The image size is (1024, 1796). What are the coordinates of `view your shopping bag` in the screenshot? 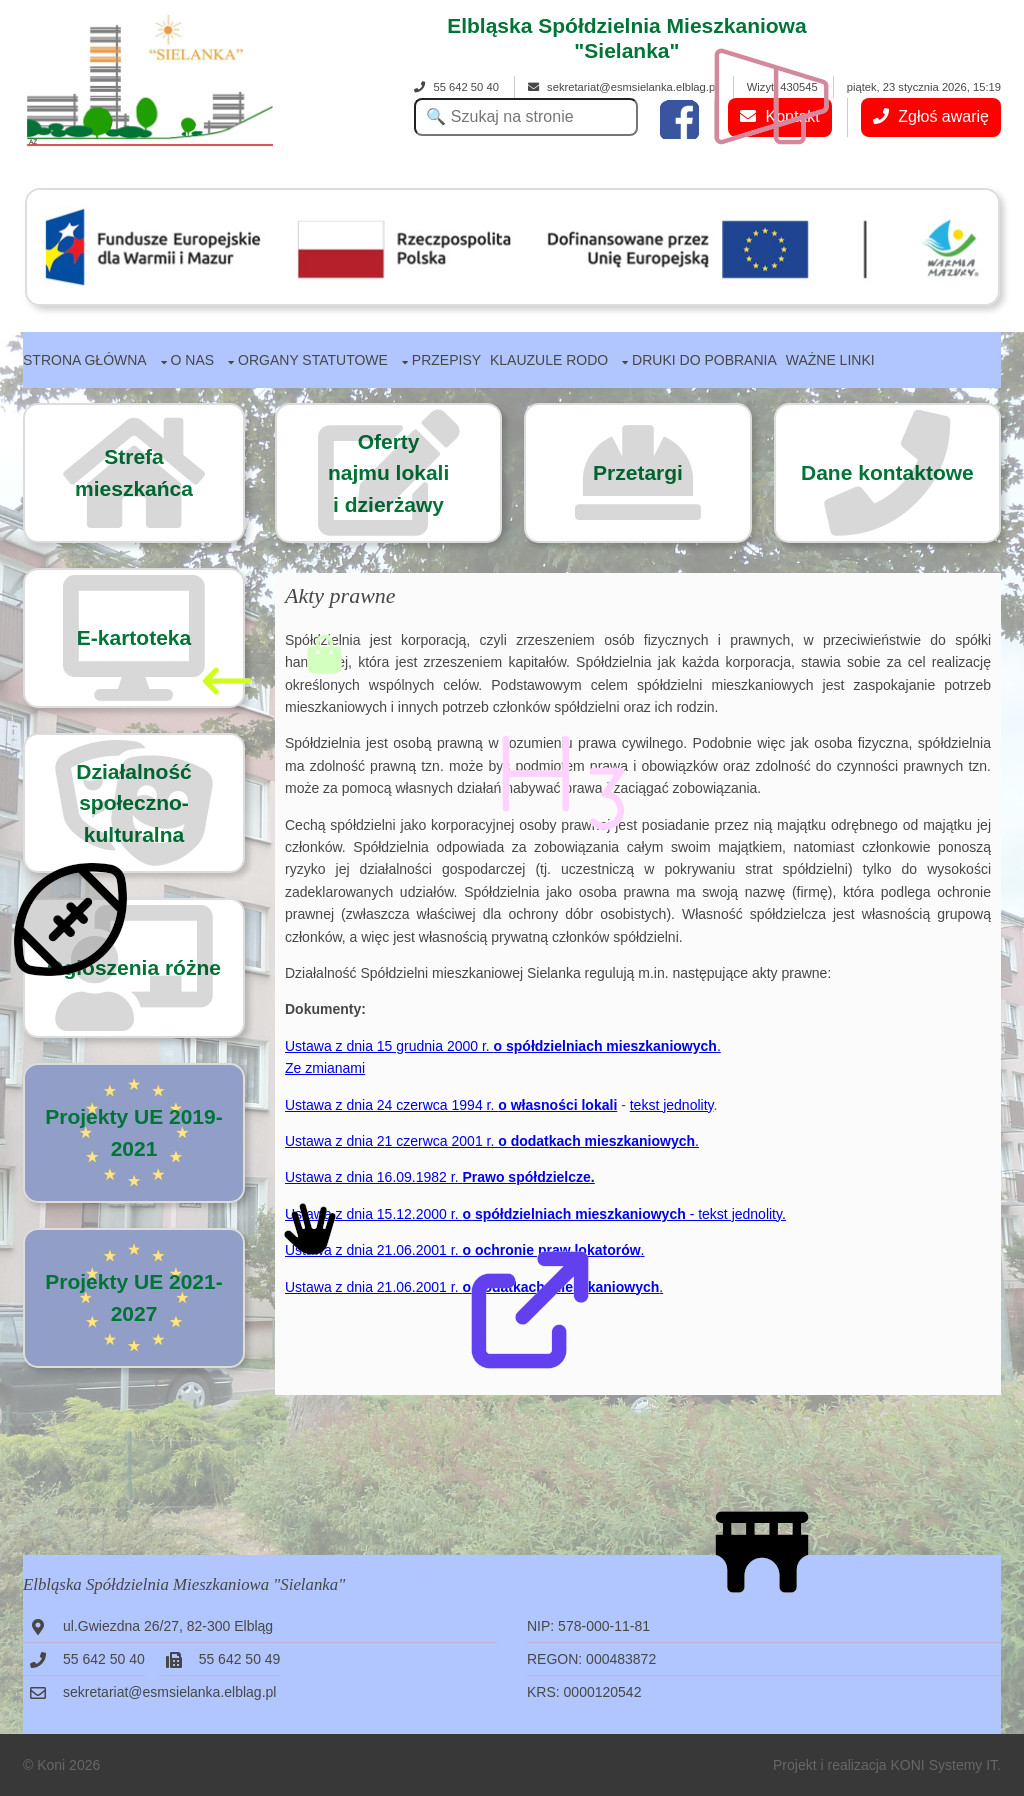 It's located at (324, 656).